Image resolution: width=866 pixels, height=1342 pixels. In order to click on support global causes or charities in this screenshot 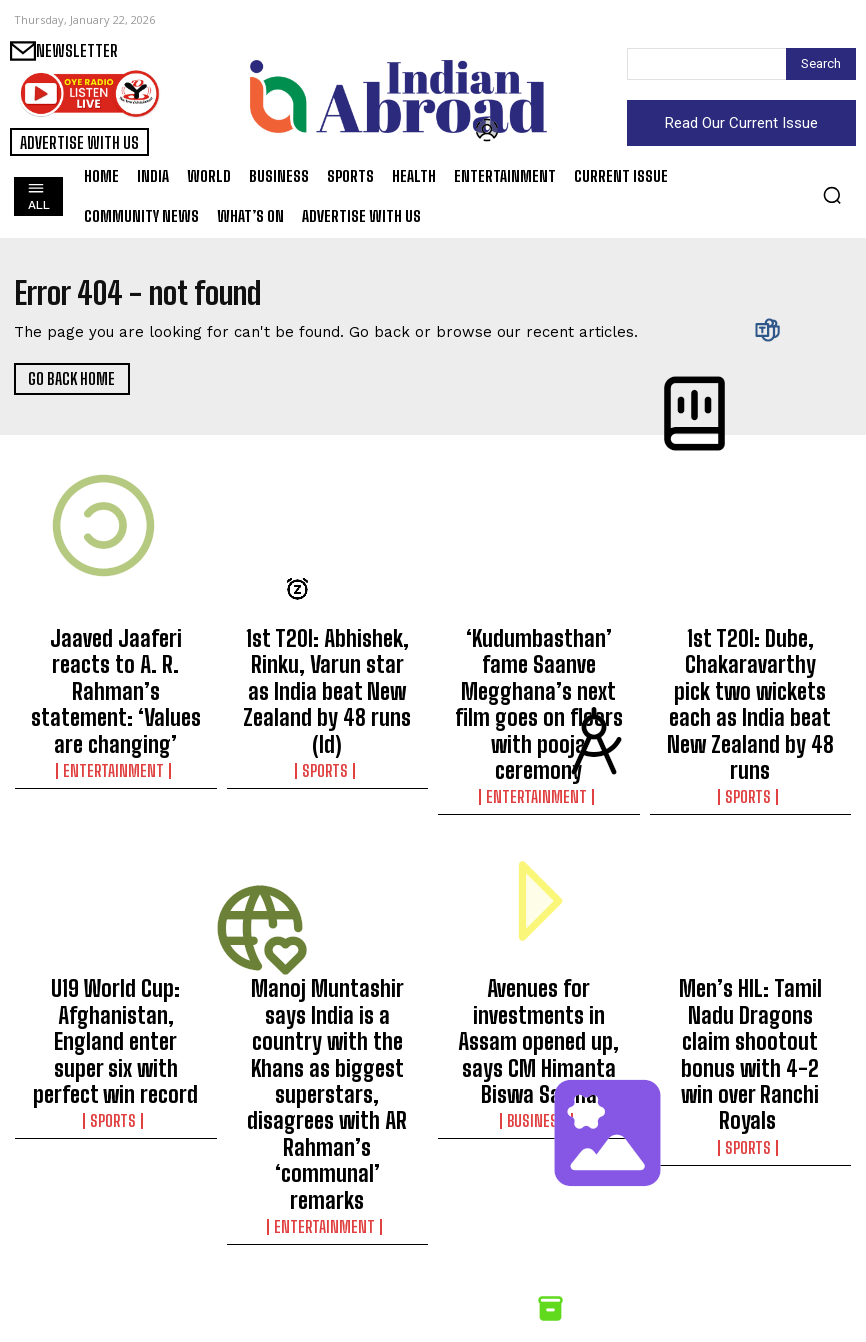, I will do `click(260, 928)`.